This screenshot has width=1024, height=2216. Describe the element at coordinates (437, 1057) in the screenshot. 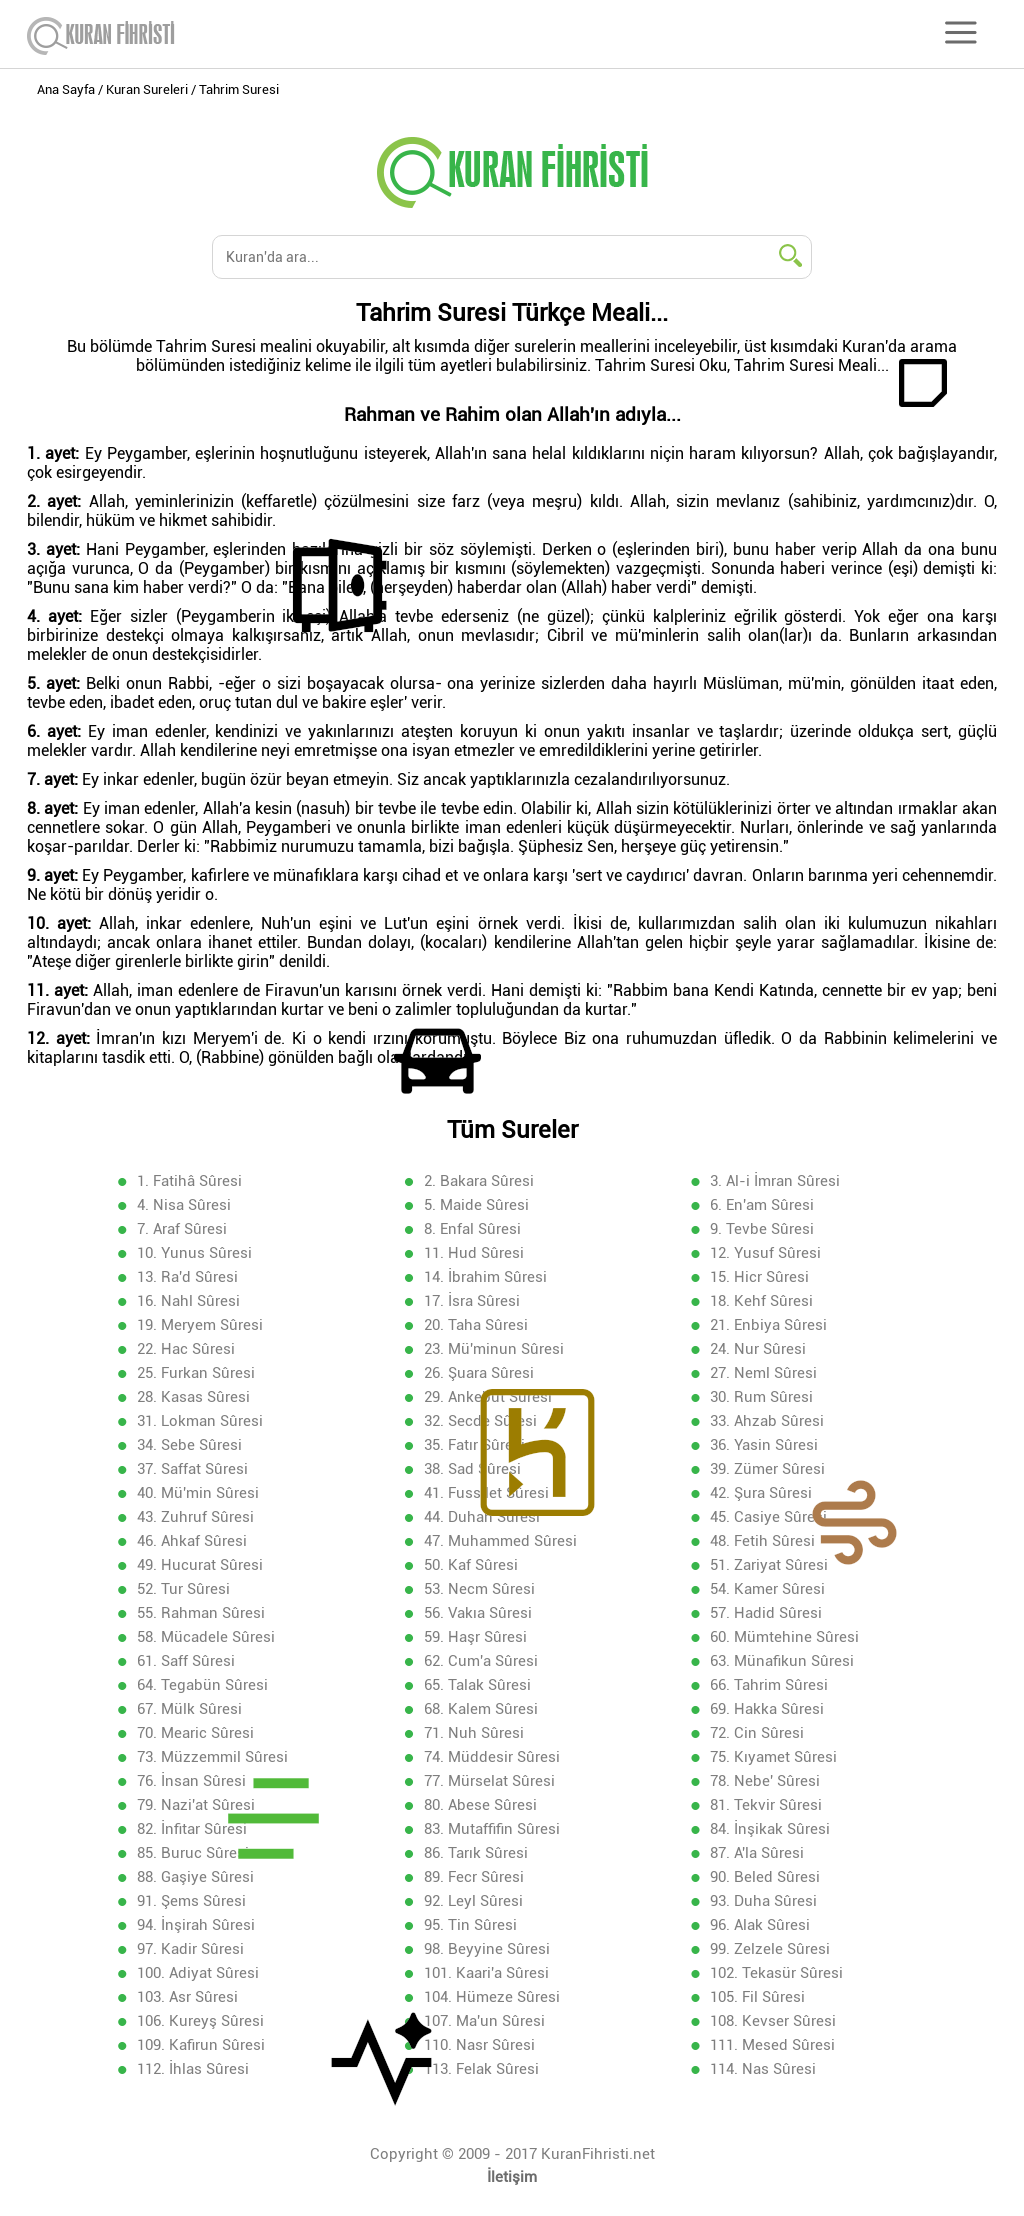

I see `select car or driving mode for navigation` at that location.